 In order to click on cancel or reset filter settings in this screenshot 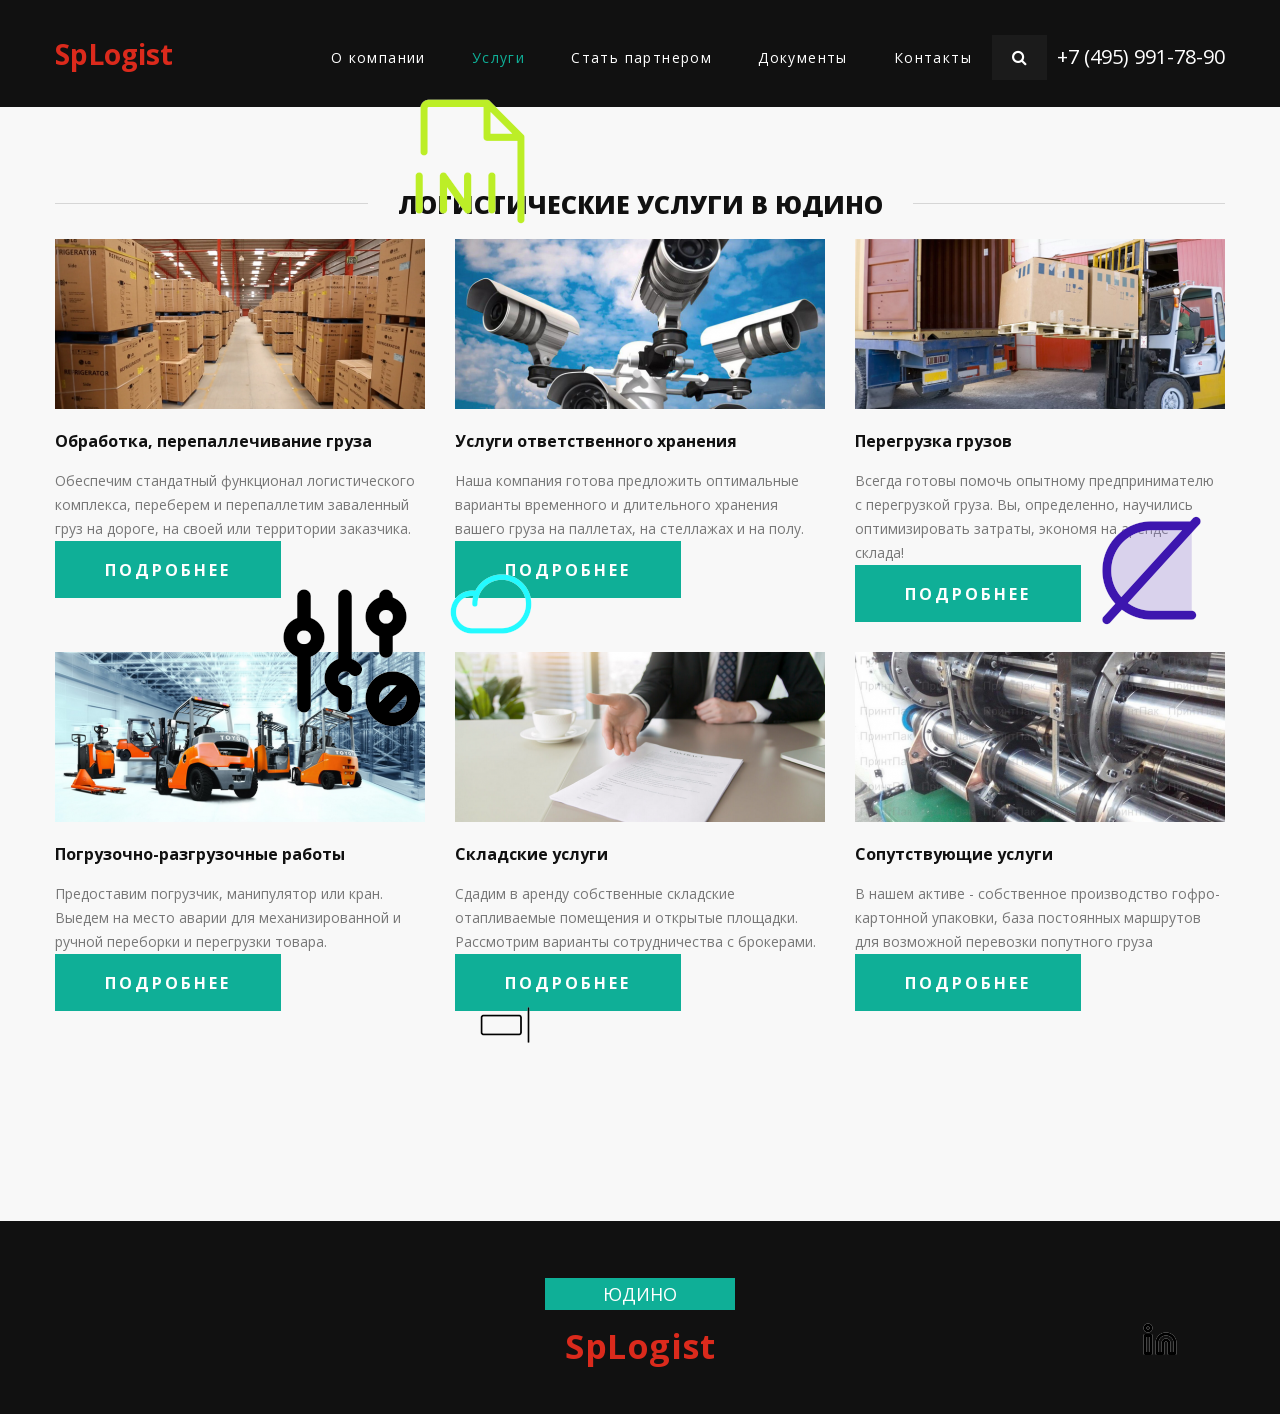, I will do `click(345, 651)`.